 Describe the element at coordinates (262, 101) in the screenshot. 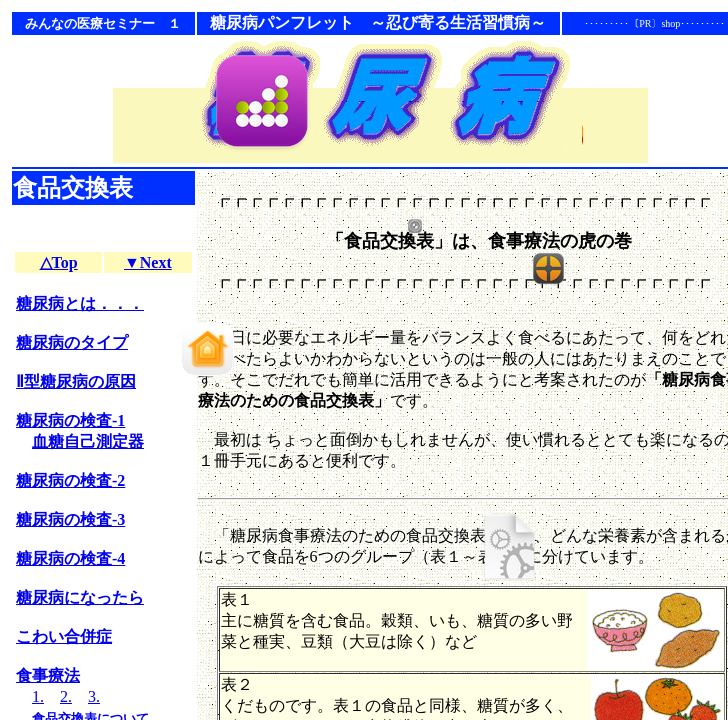

I see `launch the four in a row game app` at that location.